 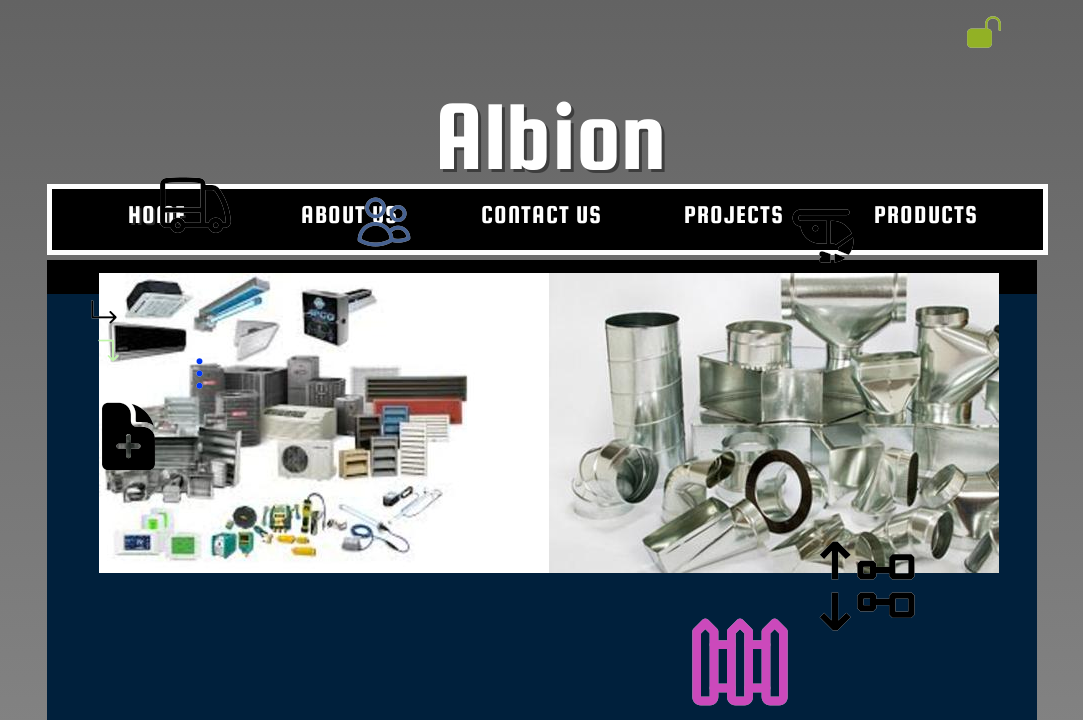 What do you see at coordinates (108, 350) in the screenshot?
I see `turn right then down navigation direction` at bounding box center [108, 350].